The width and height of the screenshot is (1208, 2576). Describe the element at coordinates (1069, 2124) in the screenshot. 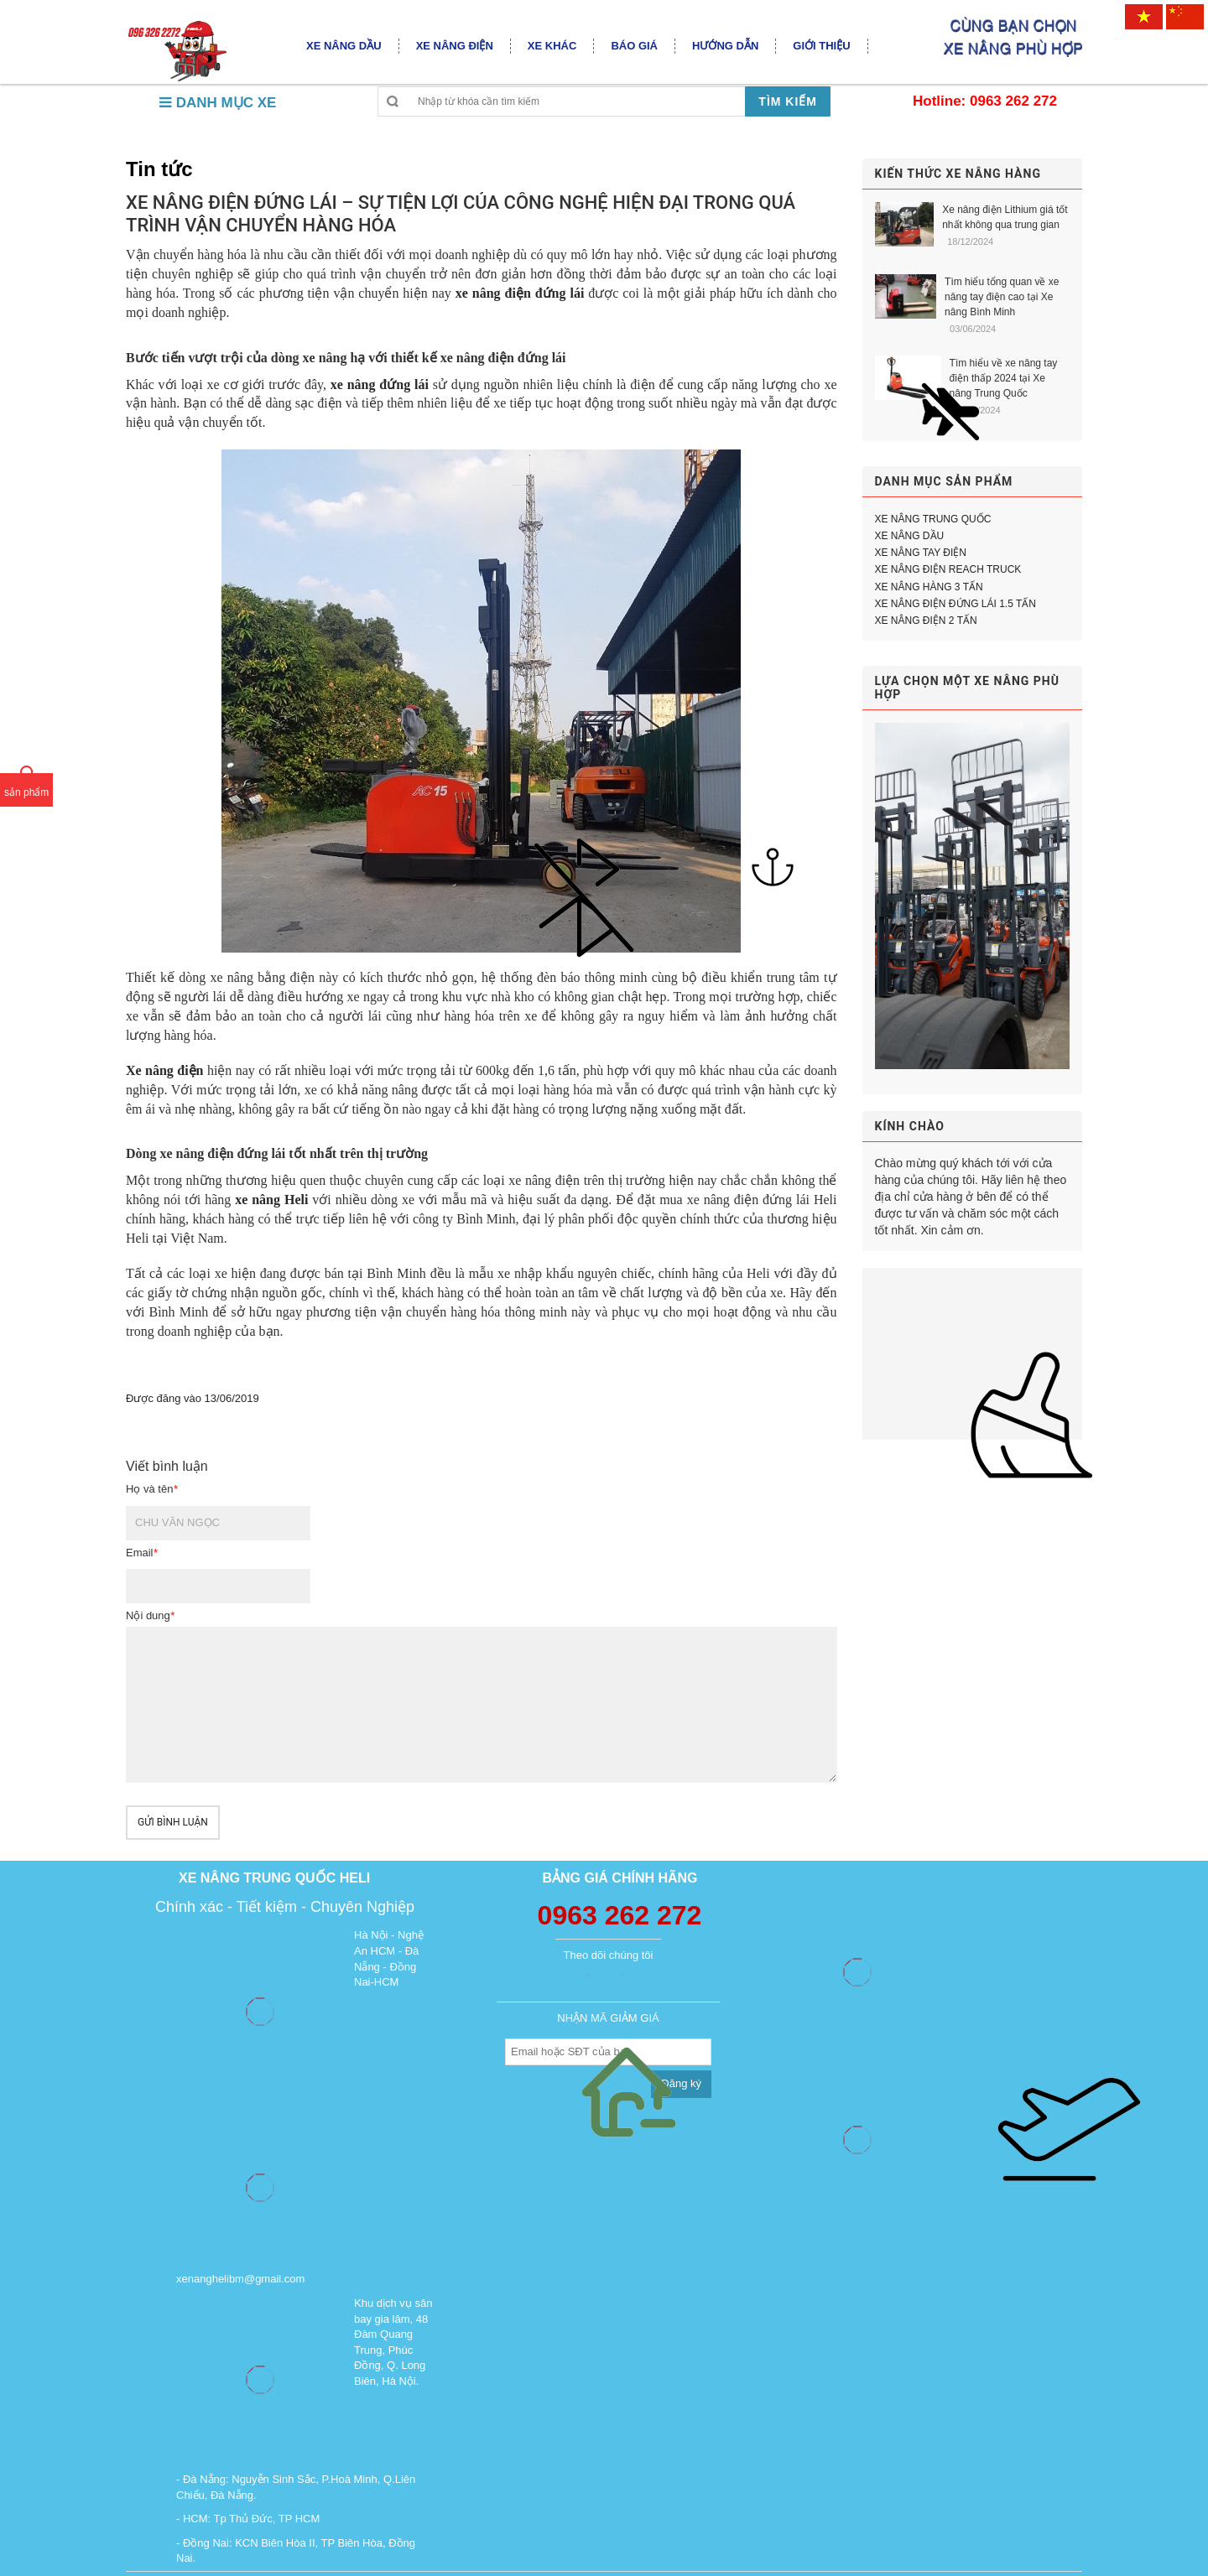

I see `indicates flight departure status` at that location.